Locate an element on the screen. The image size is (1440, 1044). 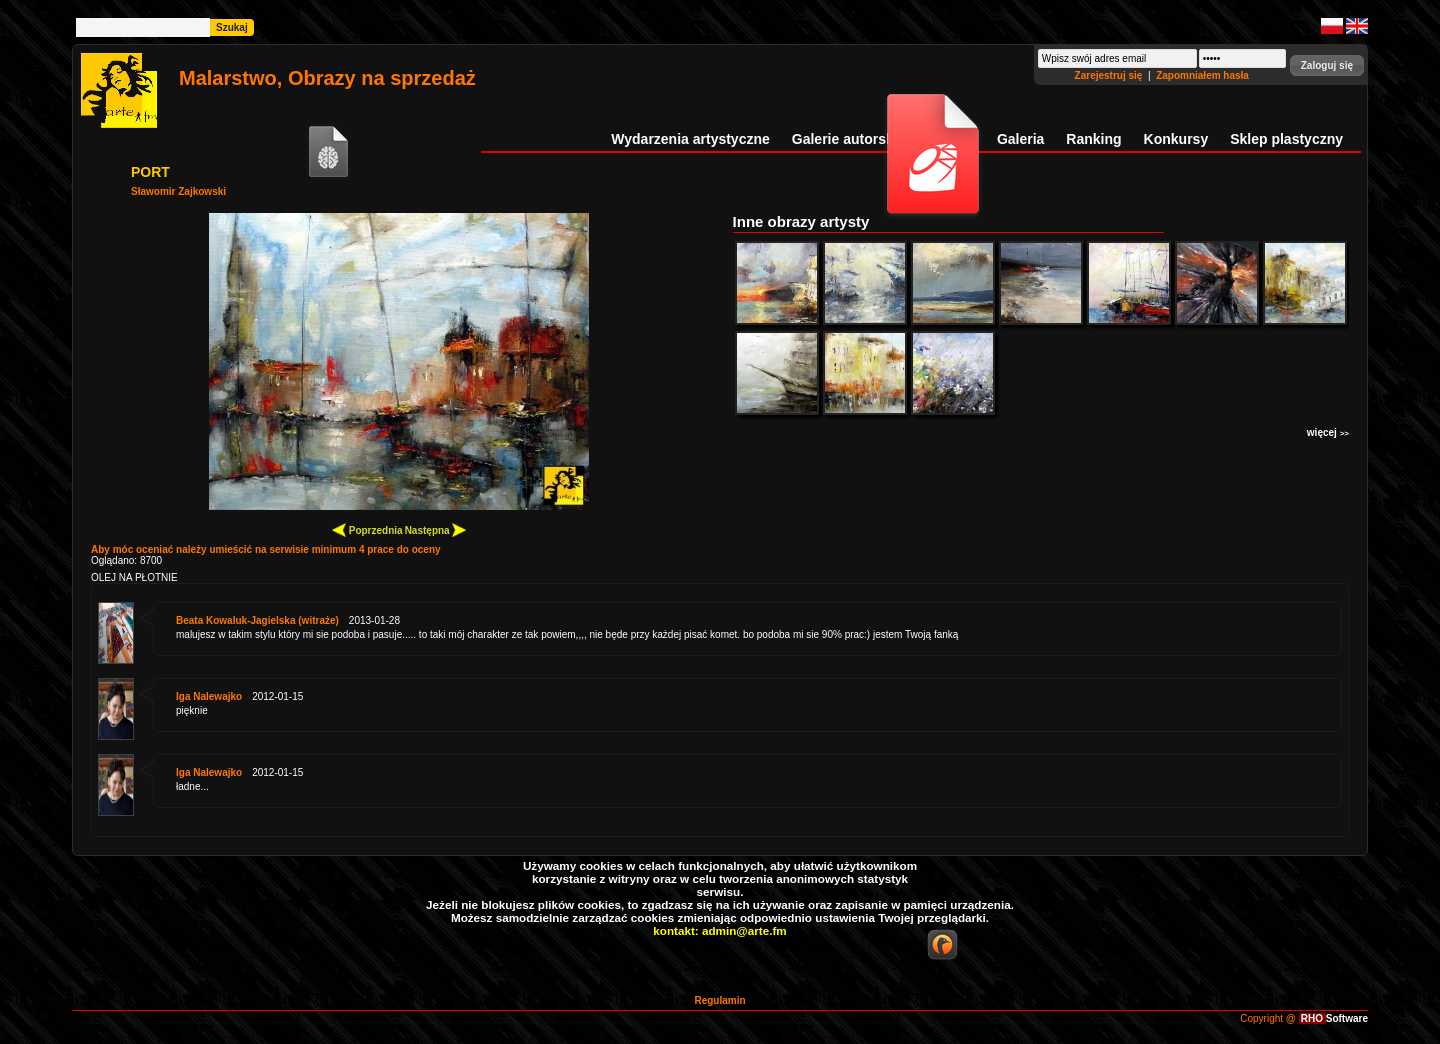
launch qemu virtual machine emulator is located at coordinates (942, 944).